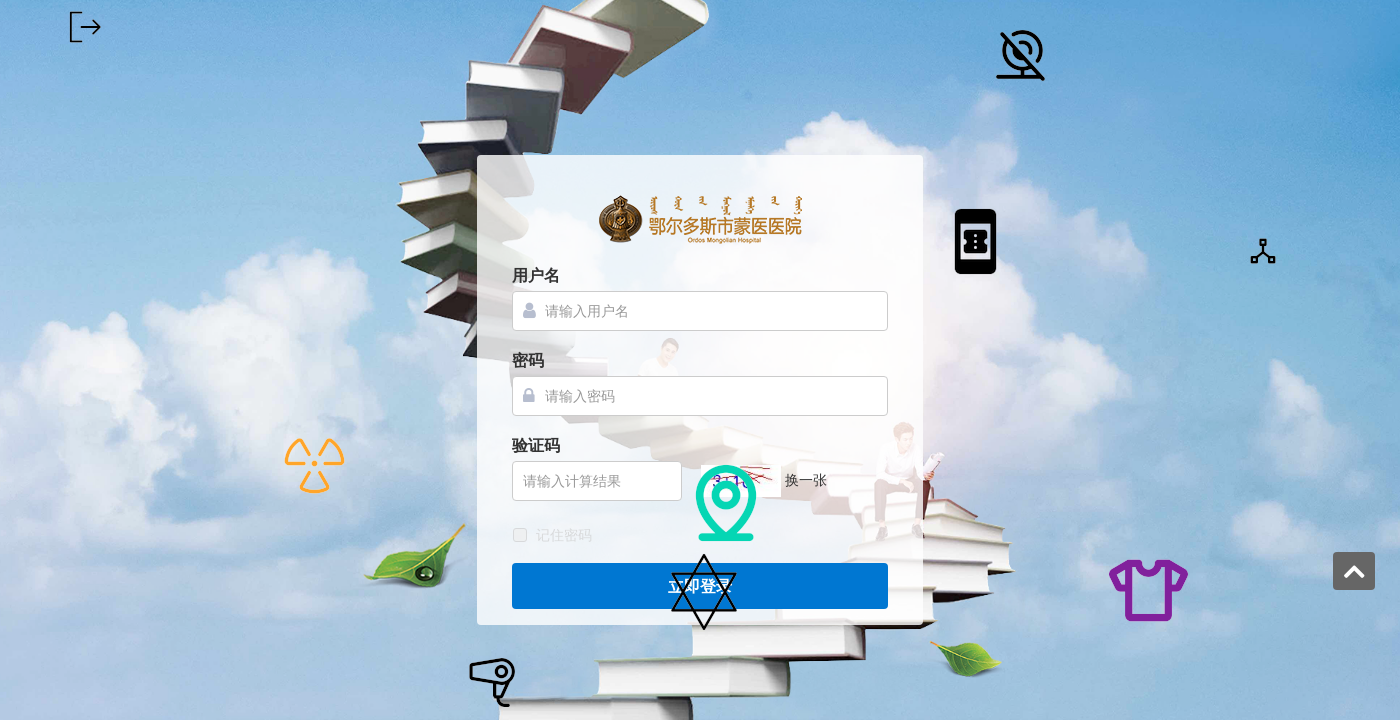 The height and width of the screenshot is (720, 1400). Describe the element at coordinates (314, 463) in the screenshot. I see `indicates radioactive or hazardous material warning` at that location.